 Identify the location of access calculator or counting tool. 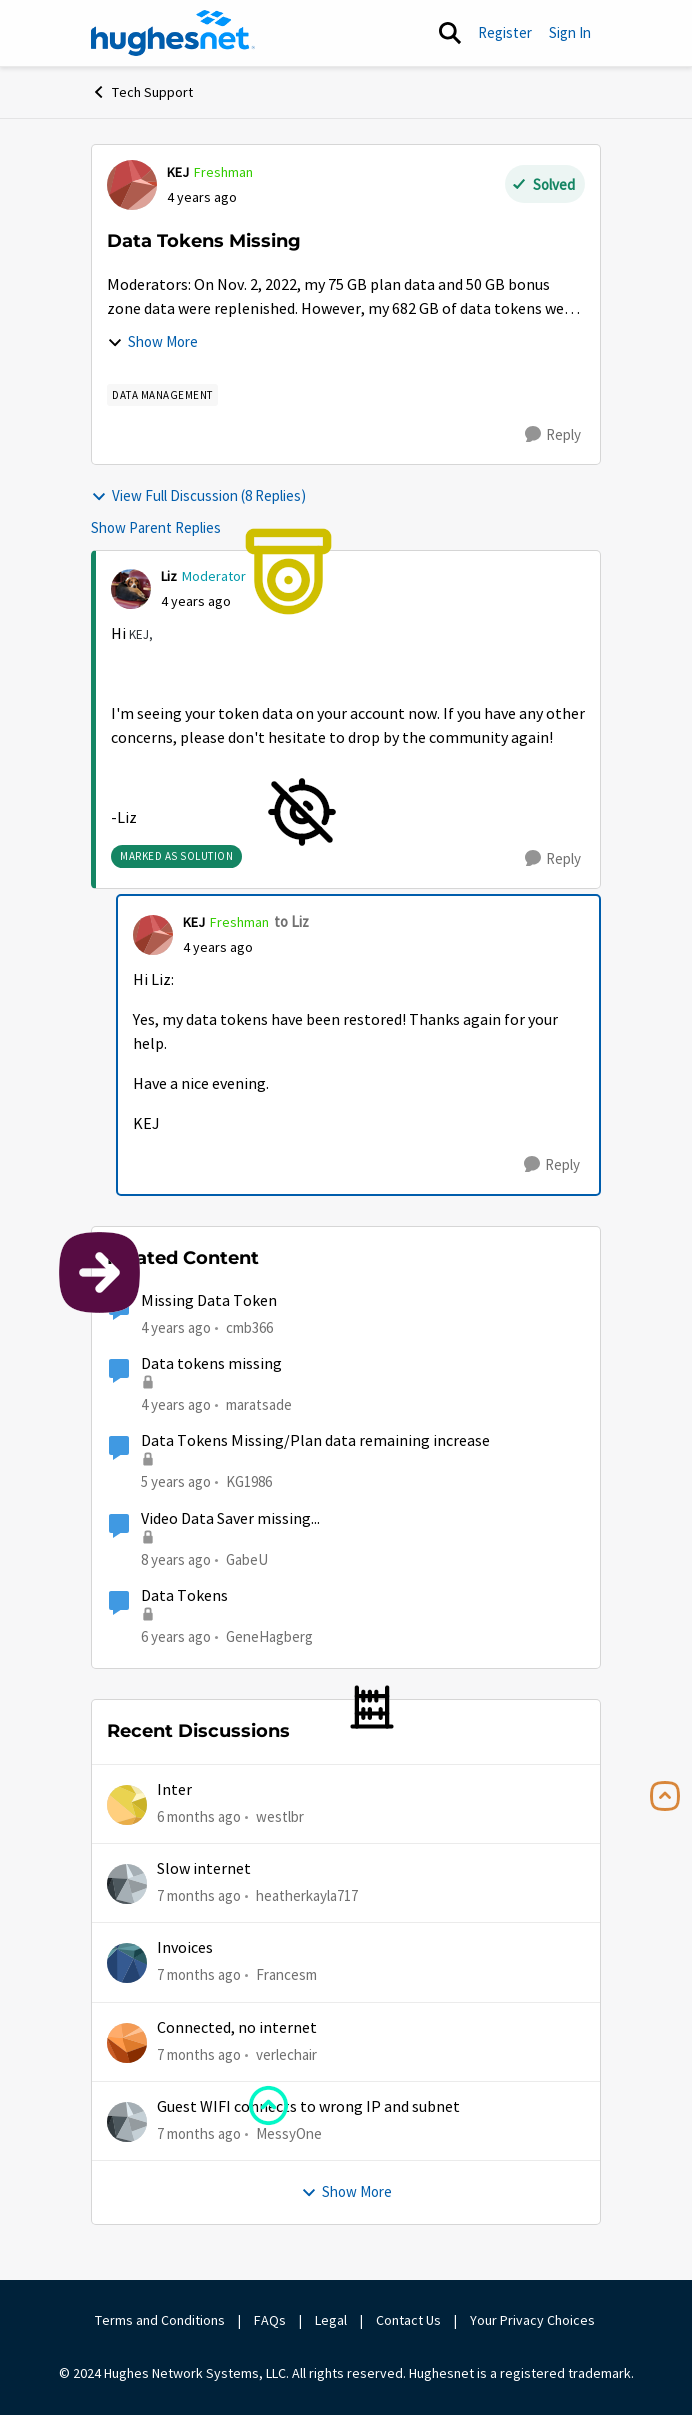
(372, 1707).